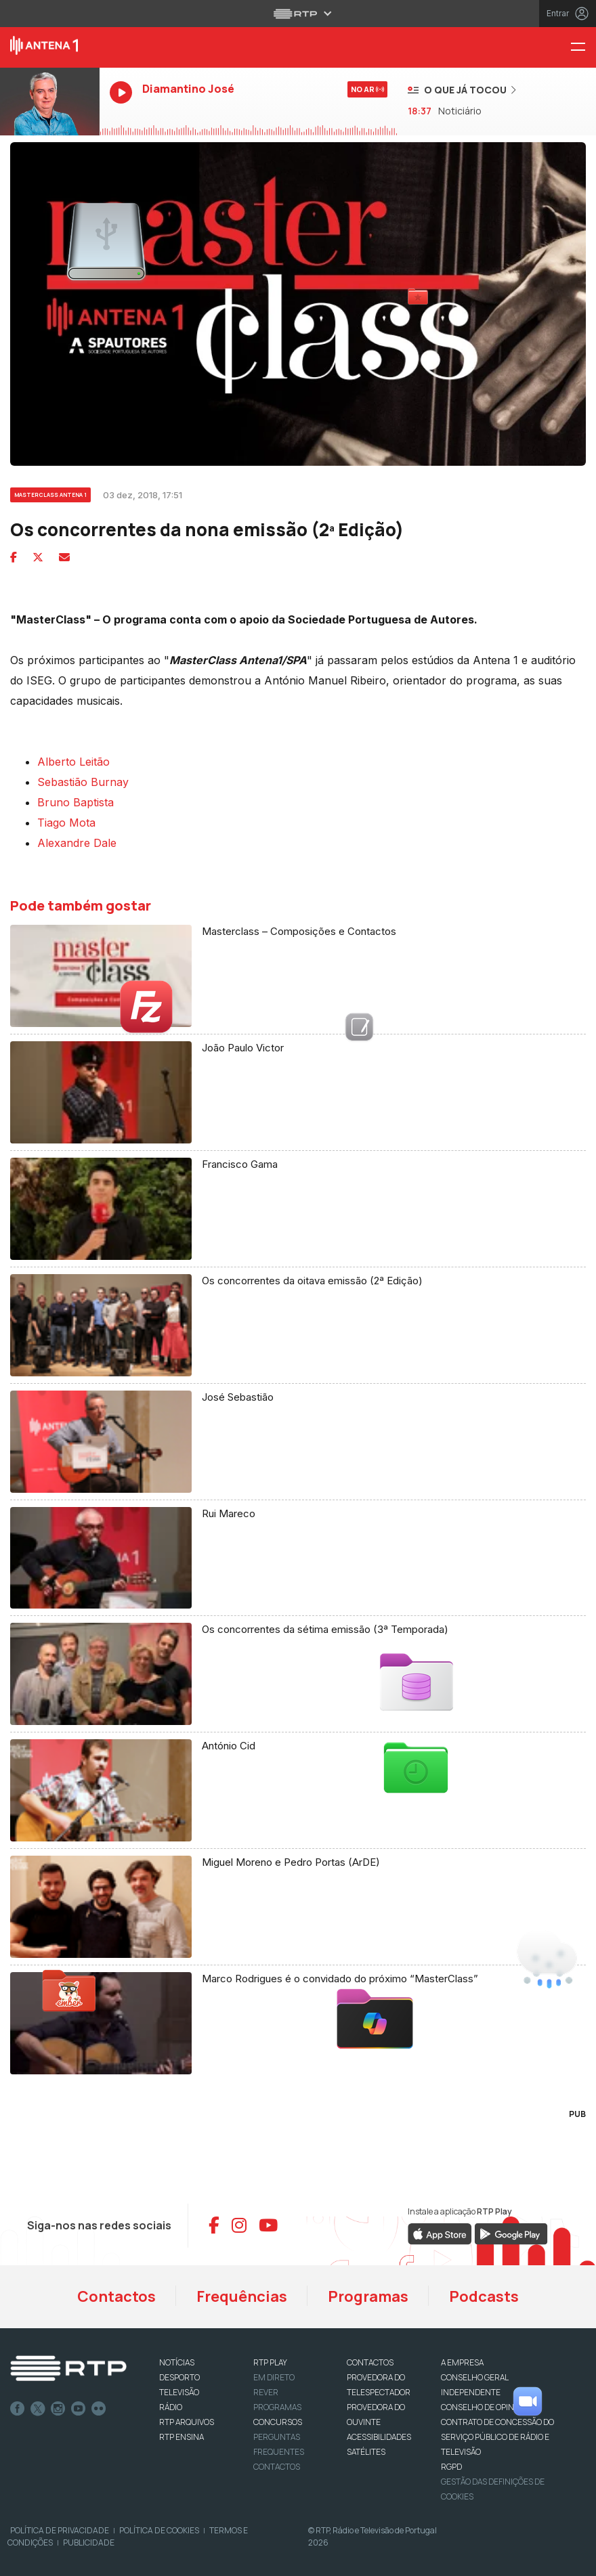  I want to click on indicates mixed precipitation weather conditions, so click(547, 1958).